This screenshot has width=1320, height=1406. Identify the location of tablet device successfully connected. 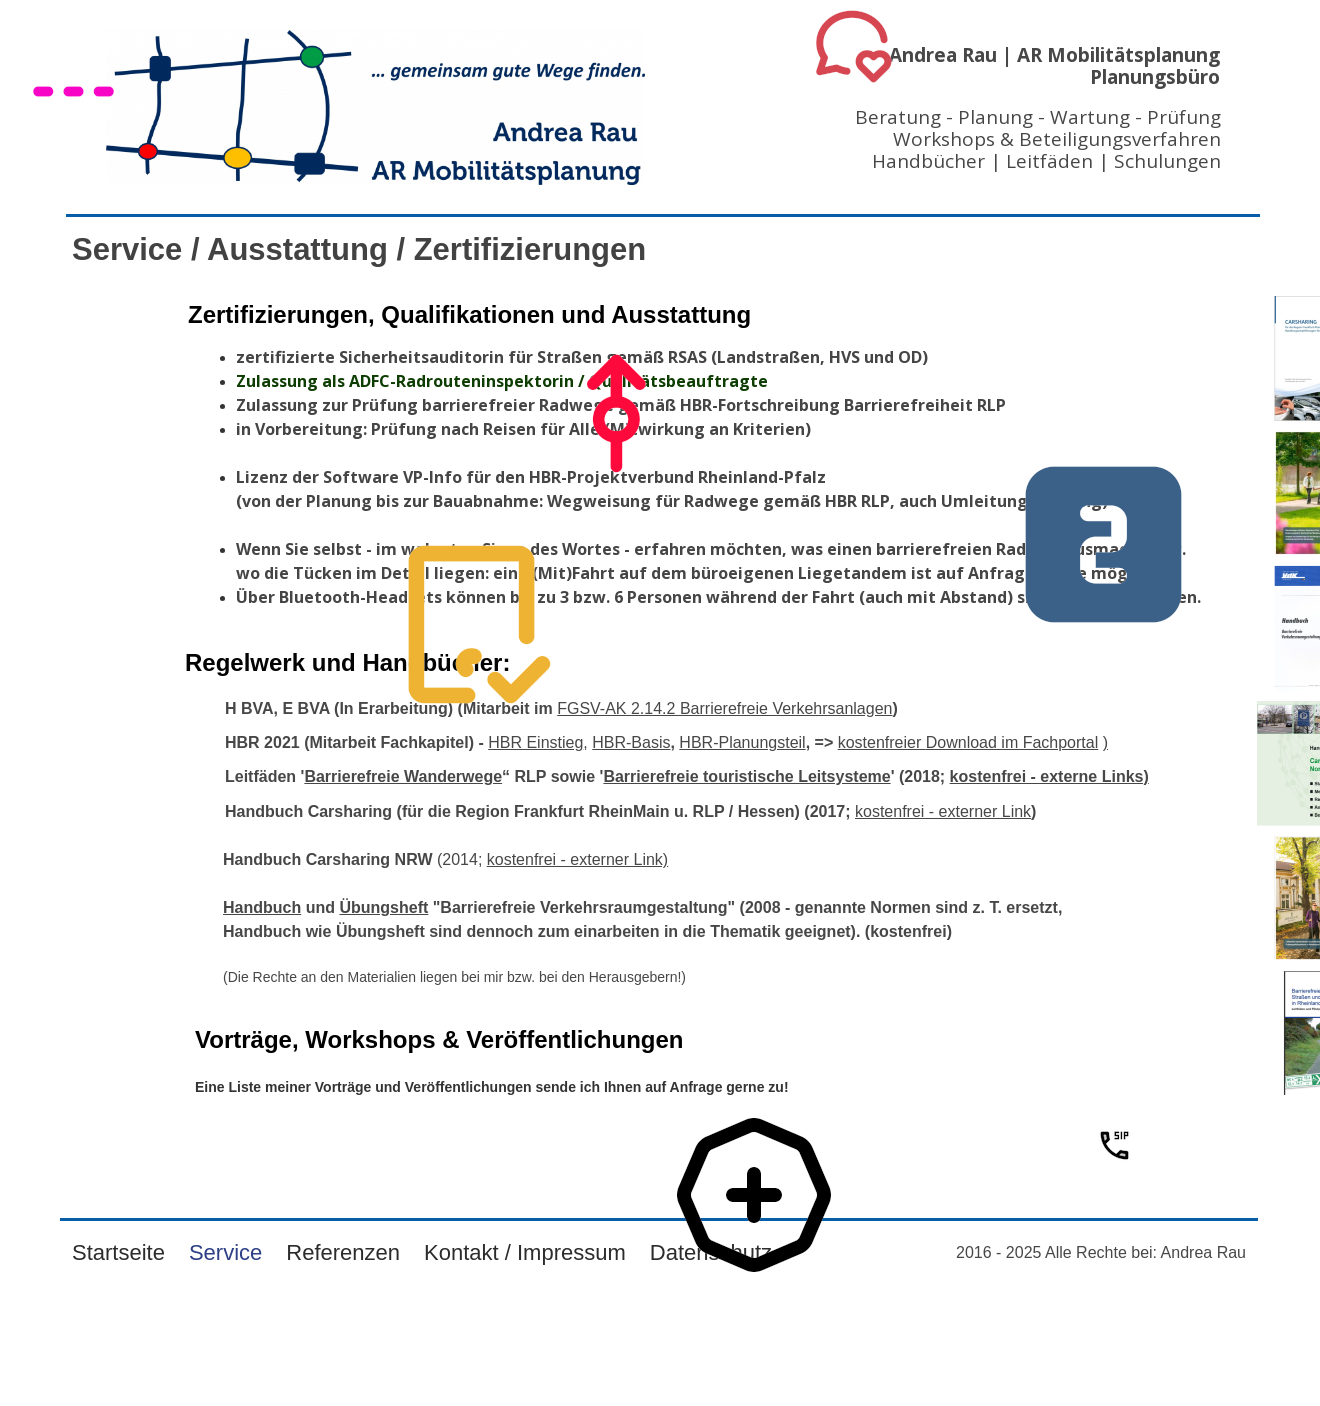
(471, 624).